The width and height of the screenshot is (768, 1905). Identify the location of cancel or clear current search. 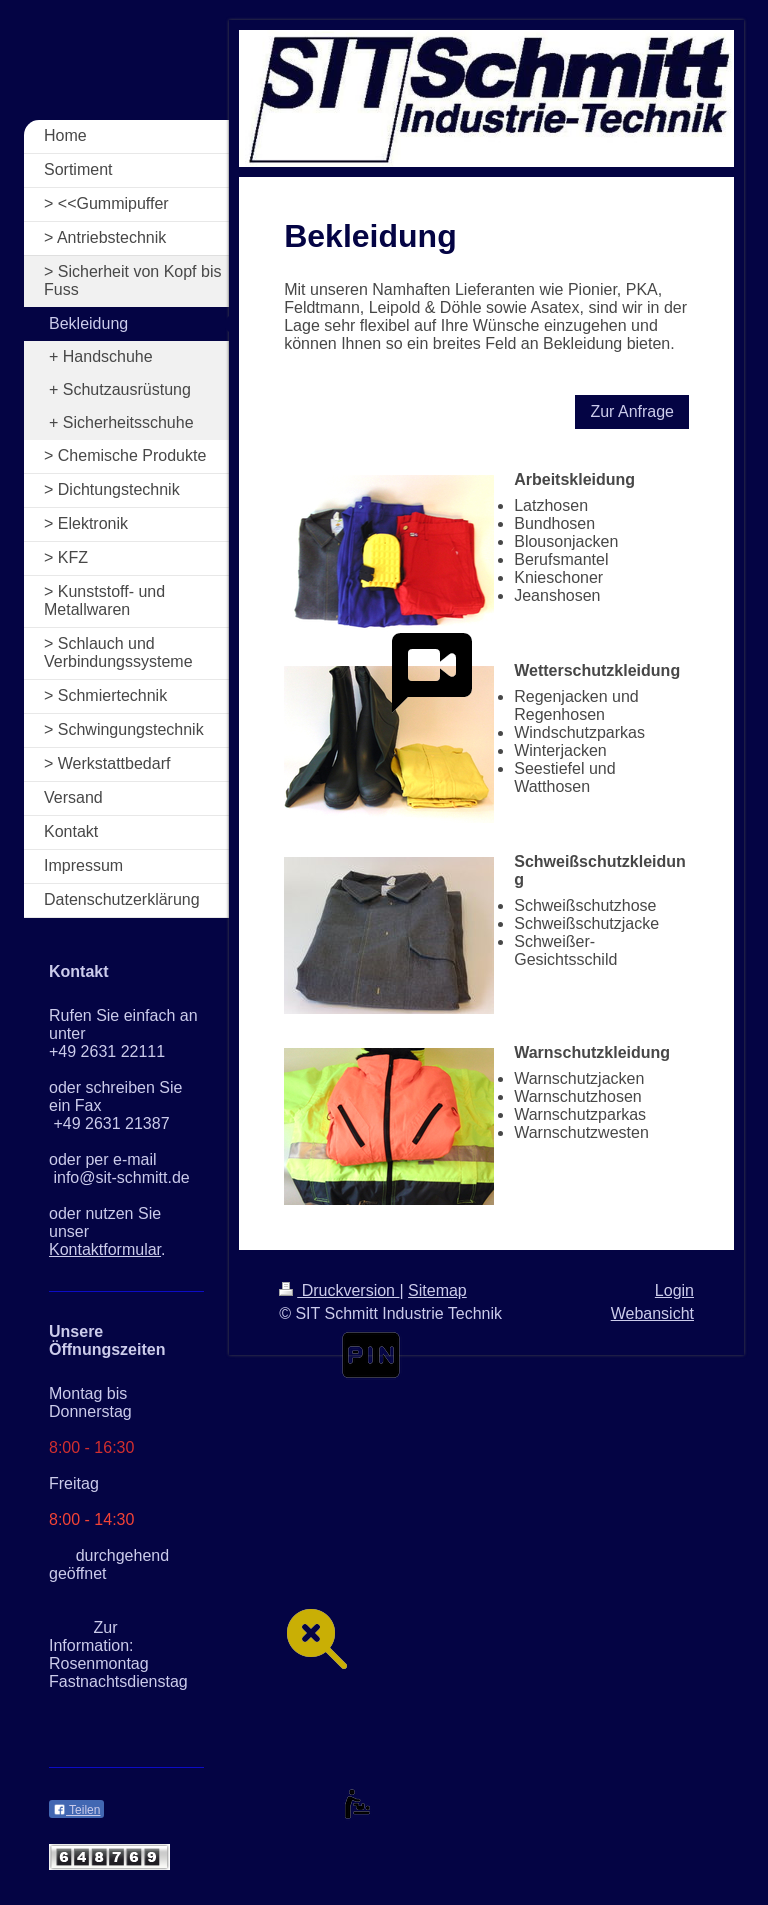
(317, 1639).